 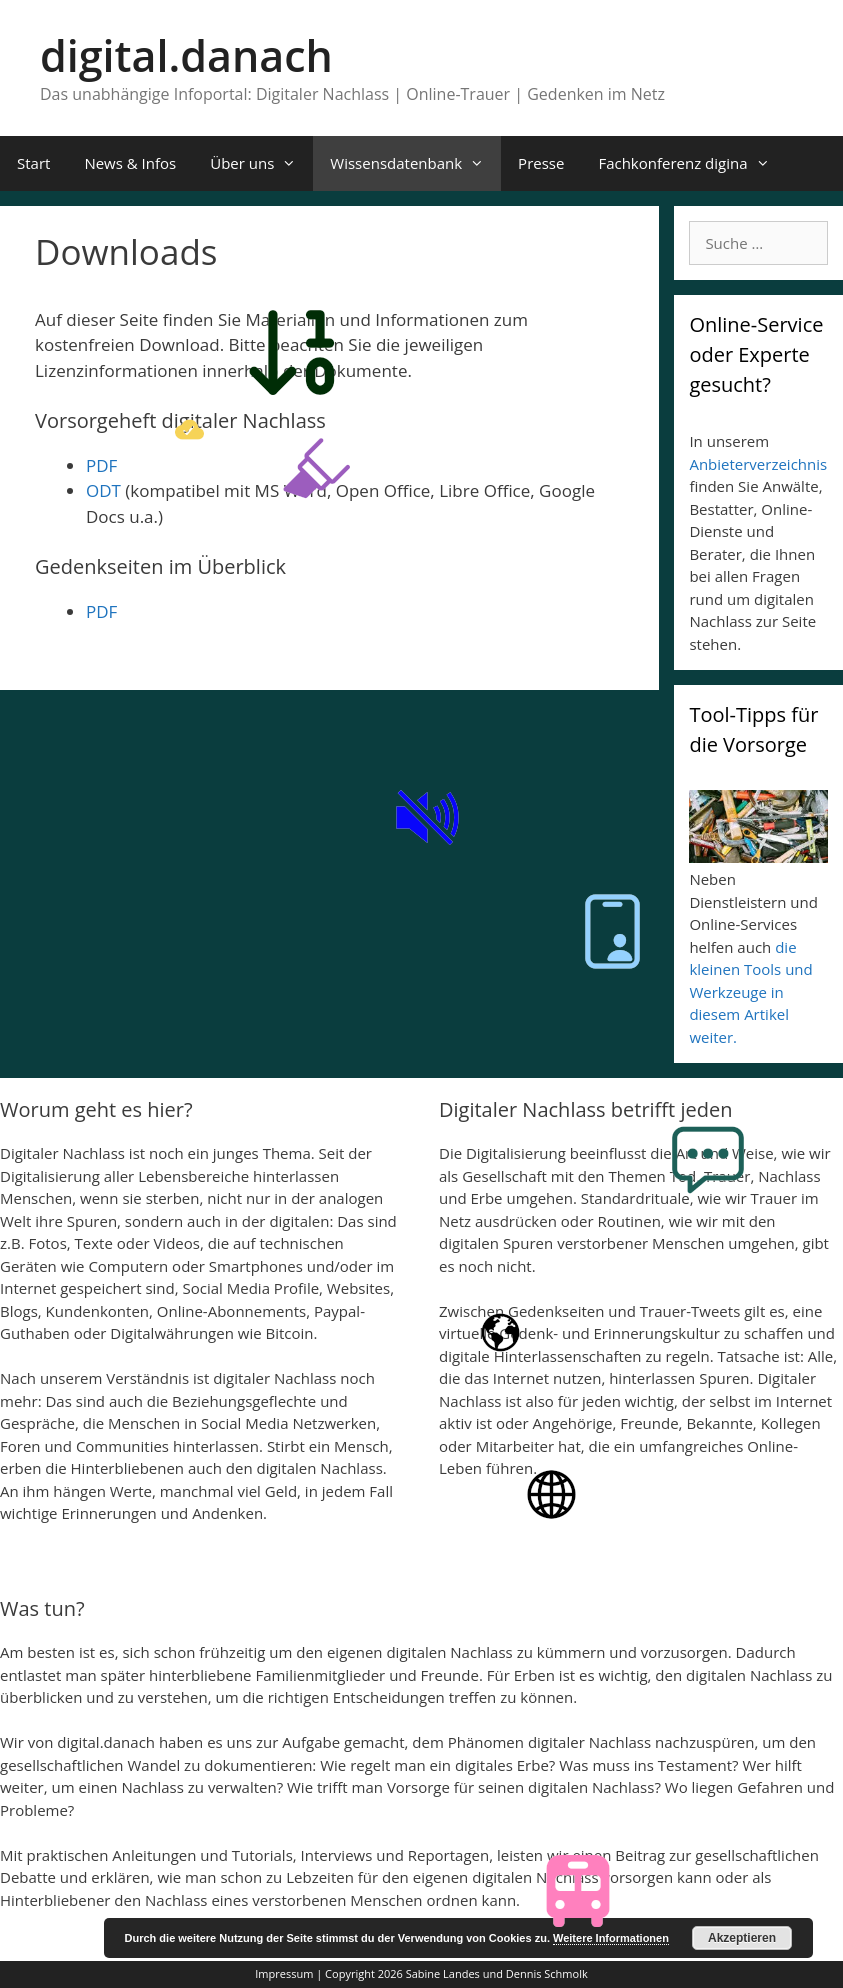 What do you see at coordinates (708, 1160) in the screenshot?
I see `open chat or messaging` at bounding box center [708, 1160].